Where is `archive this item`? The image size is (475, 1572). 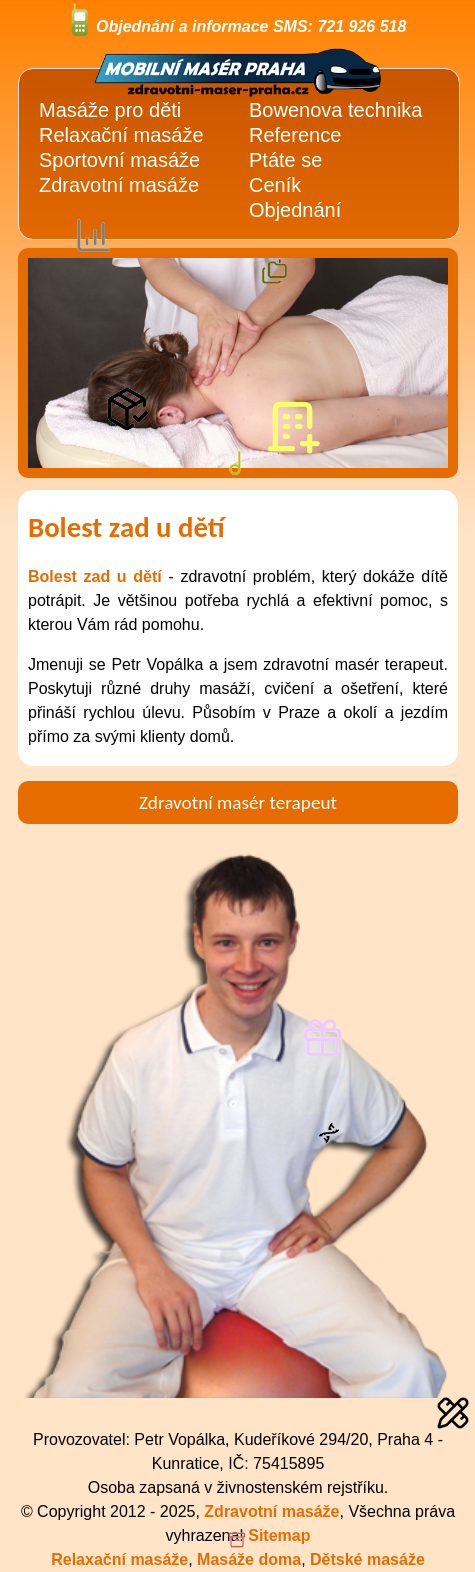
archive this item is located at coordinates (237, 1540).